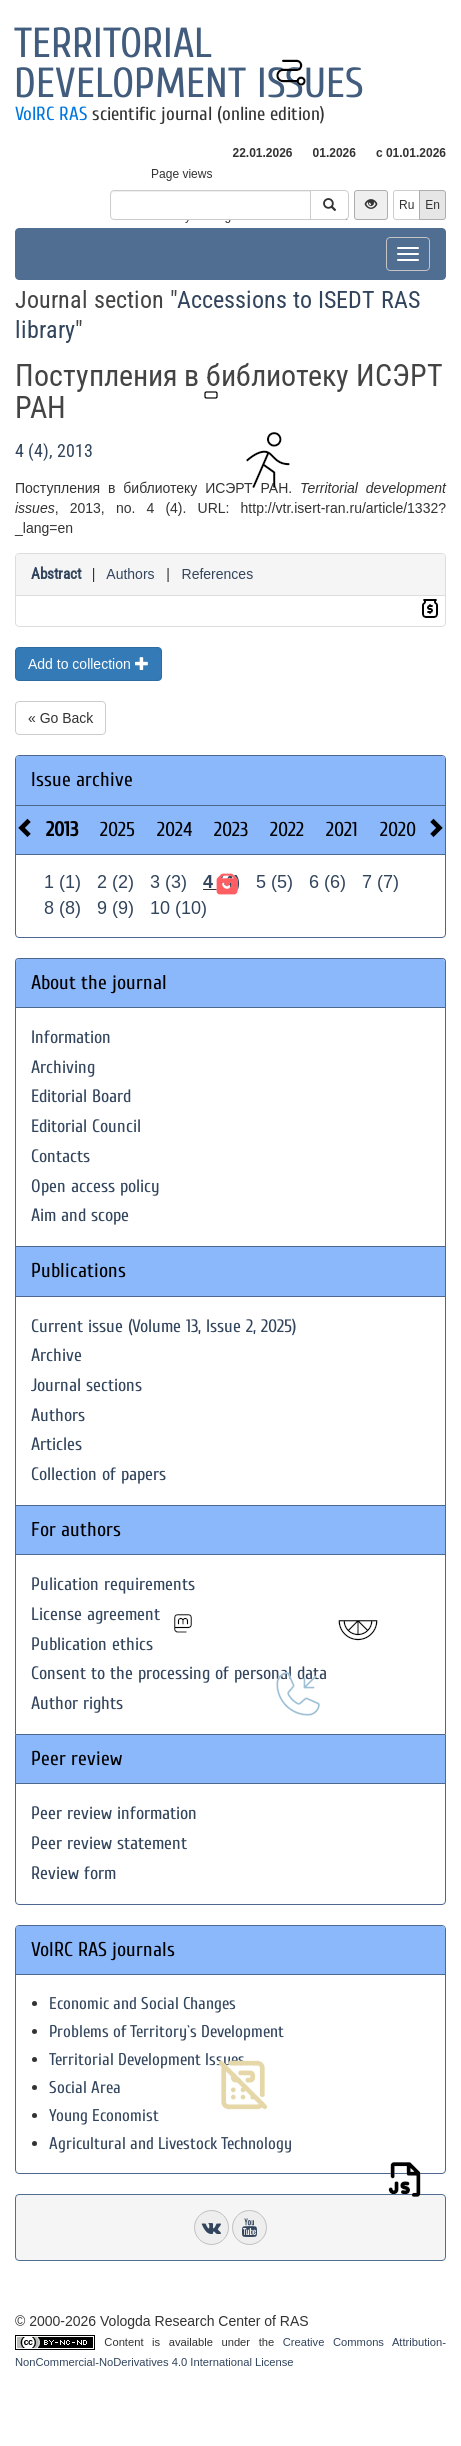 The height and width of the screenshot is (2446, 461). Describe the element at coordinates (183, 1623) in the screenshot. I see `open mastodon app` at that location.